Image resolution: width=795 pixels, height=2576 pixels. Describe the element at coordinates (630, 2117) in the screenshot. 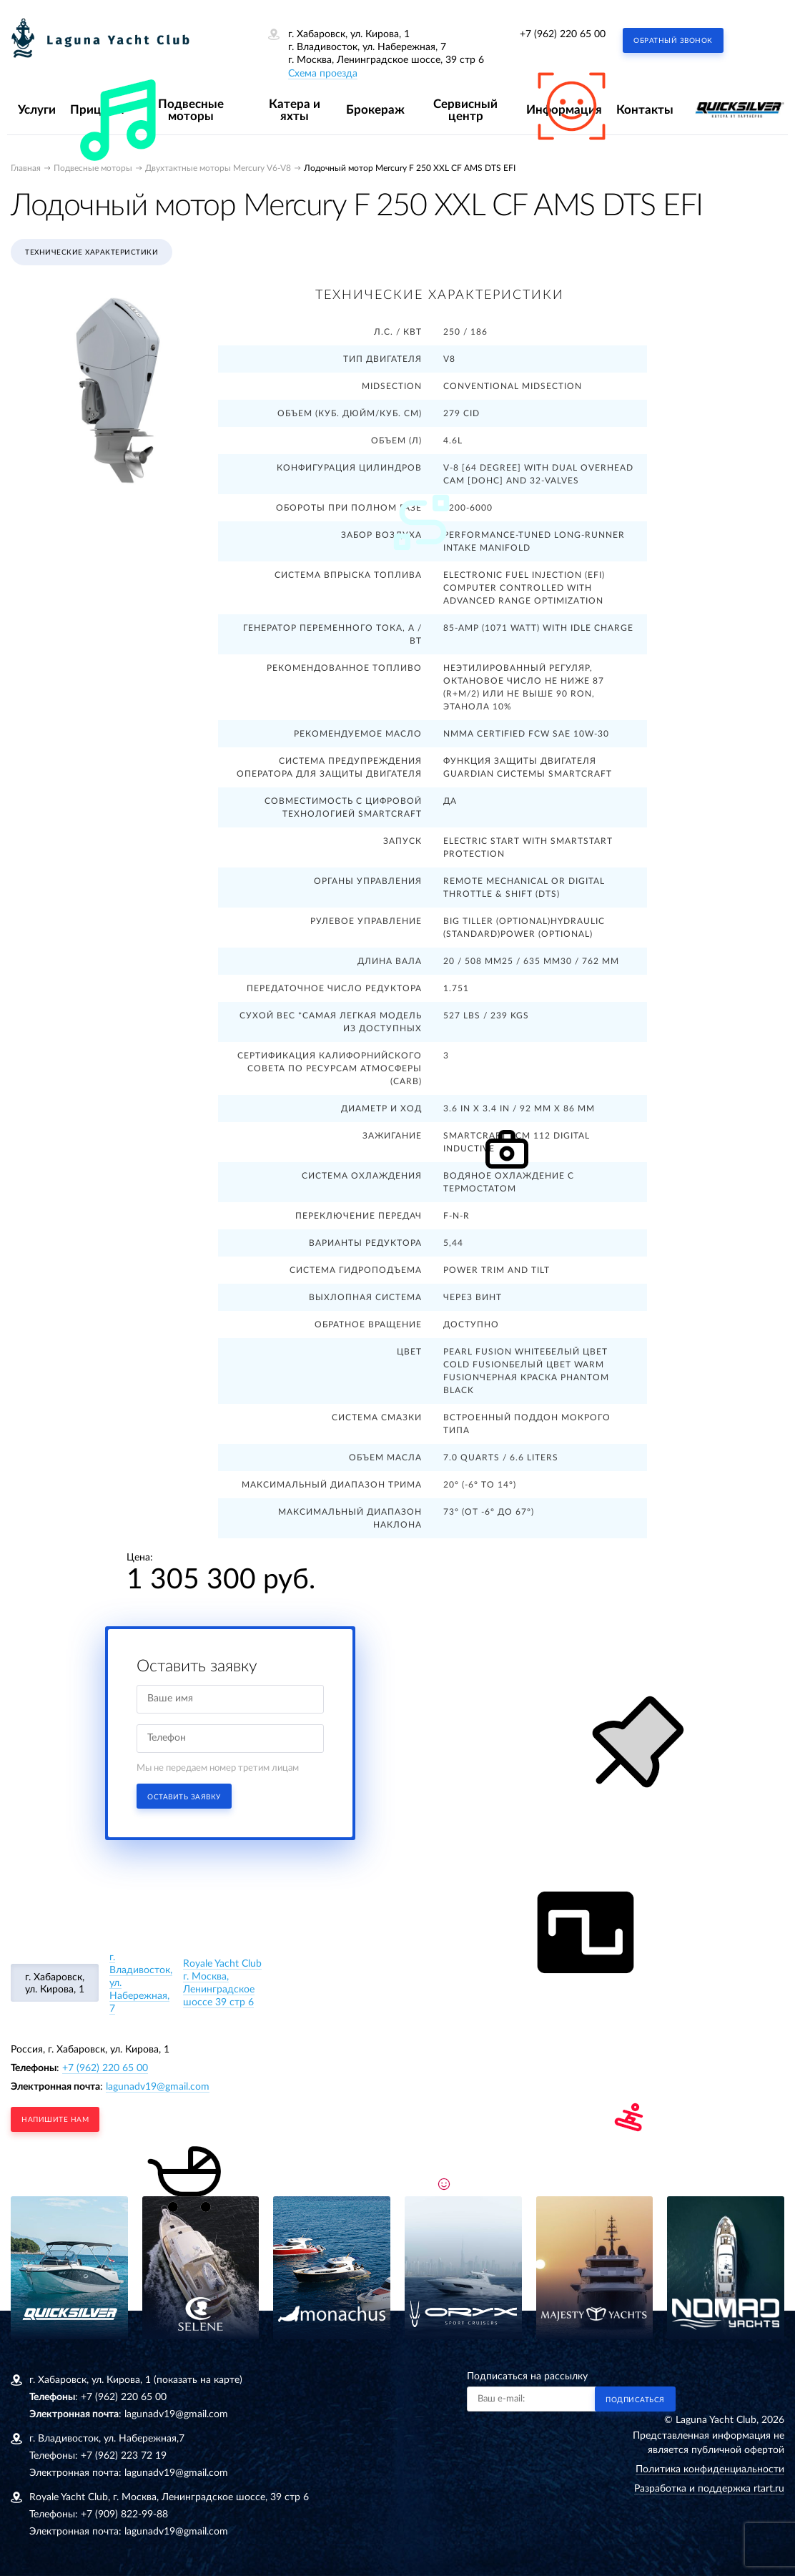

I see `access snowboarding or winter sports content` at that location.